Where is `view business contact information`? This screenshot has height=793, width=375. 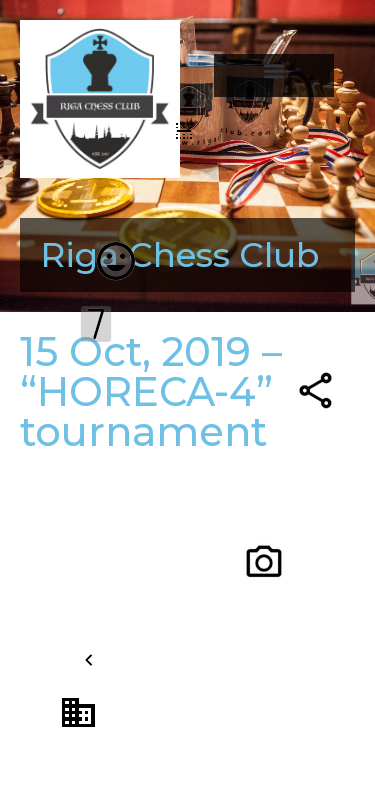
view business contact information is located at coordinates (78, 712).